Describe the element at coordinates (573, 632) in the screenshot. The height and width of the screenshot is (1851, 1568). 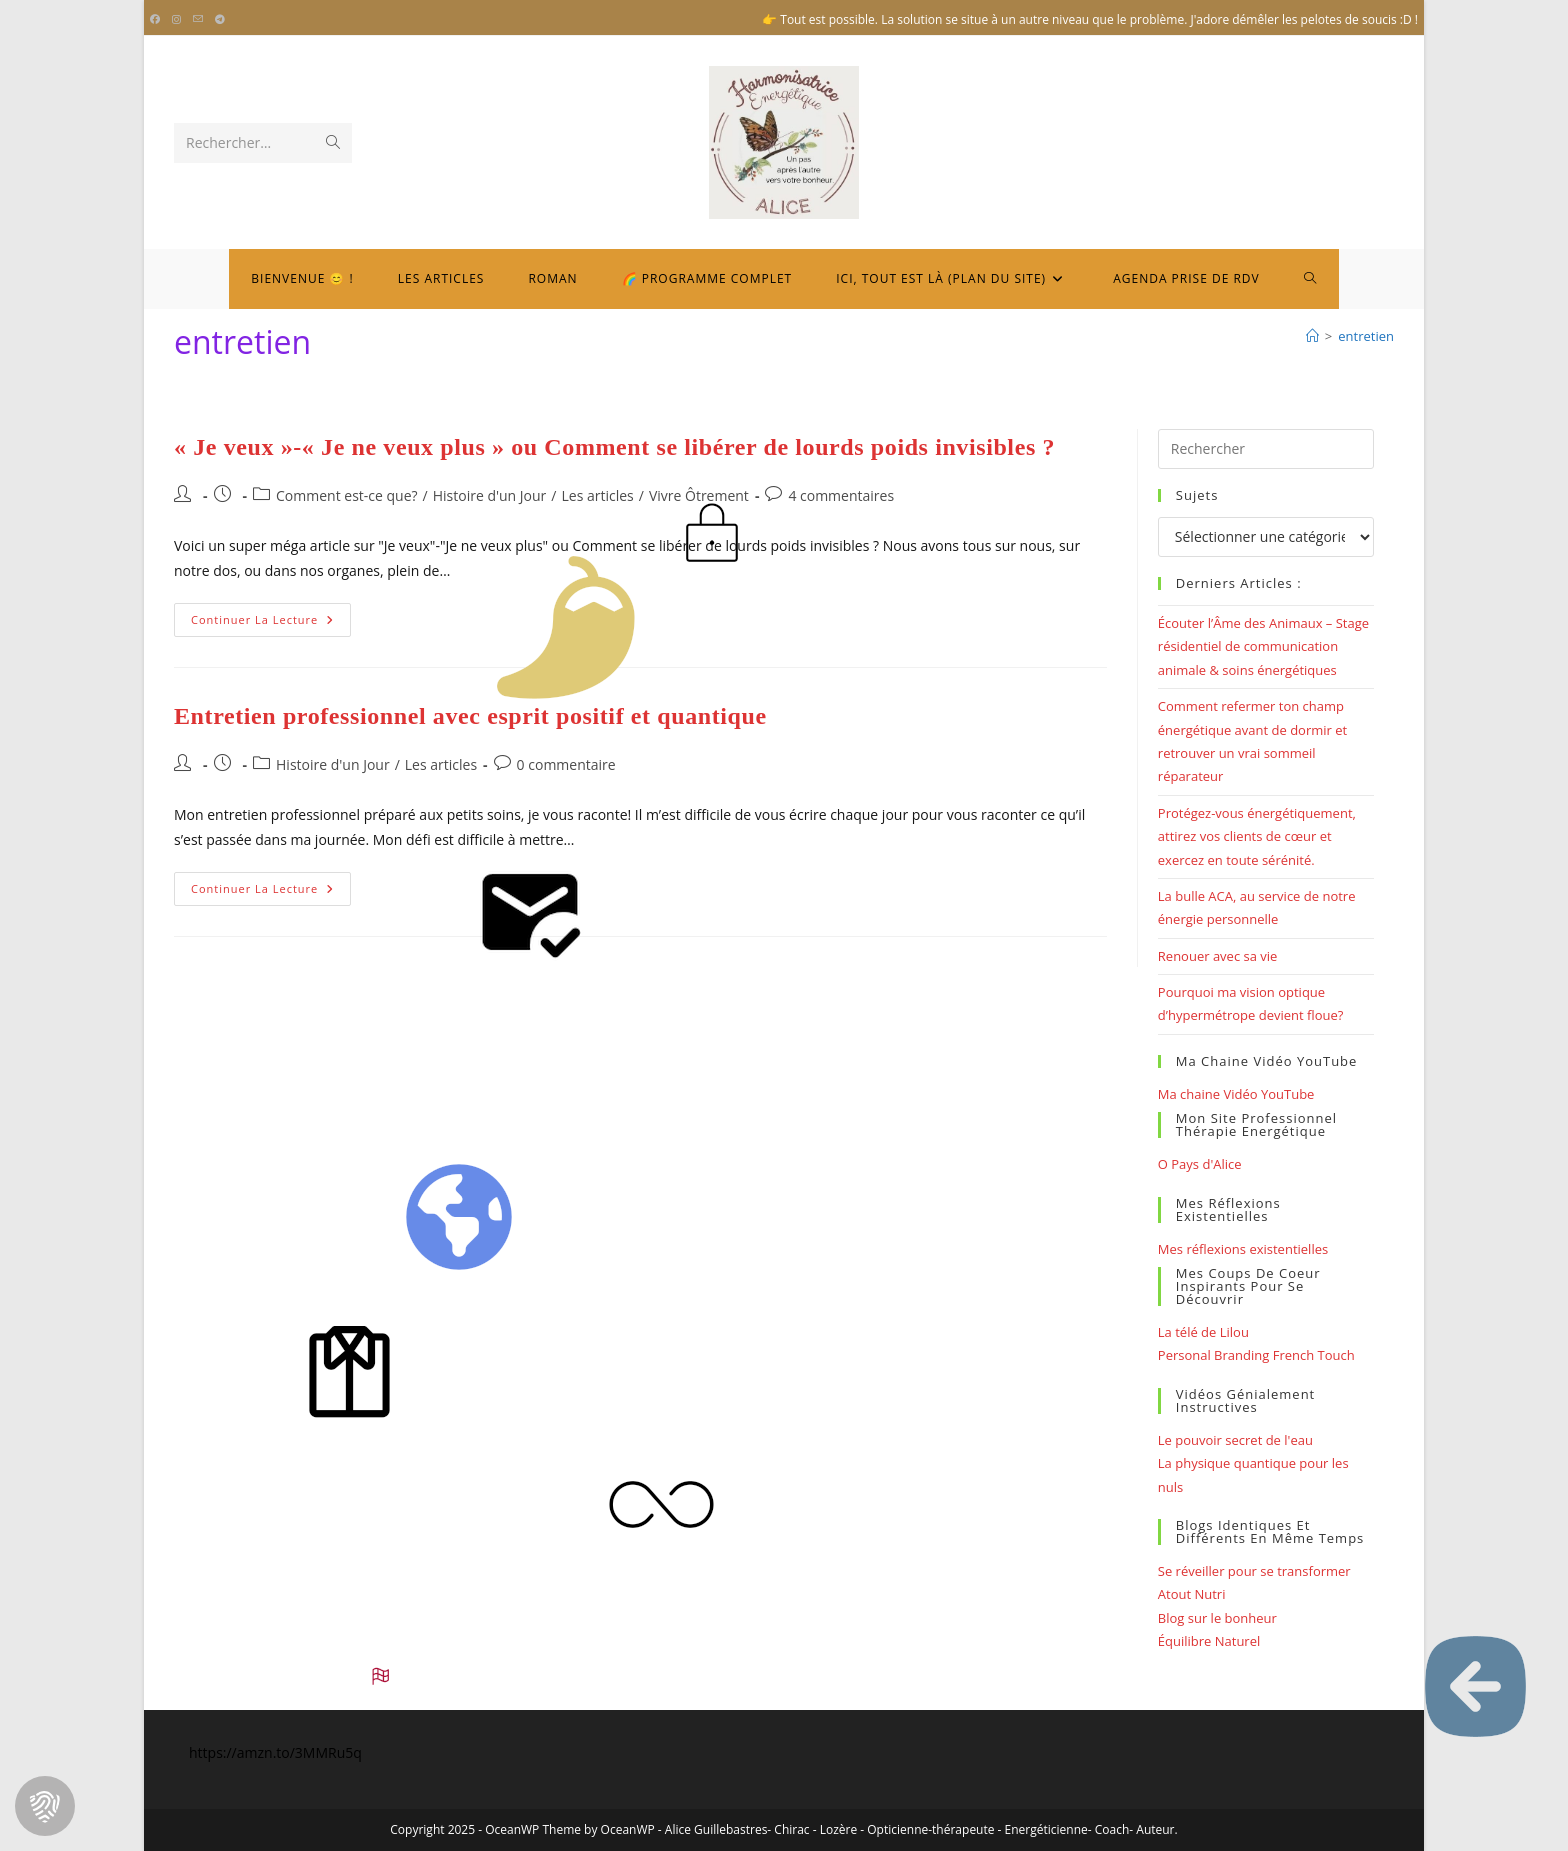
I see `indicates spicy or hot food option` at that location.